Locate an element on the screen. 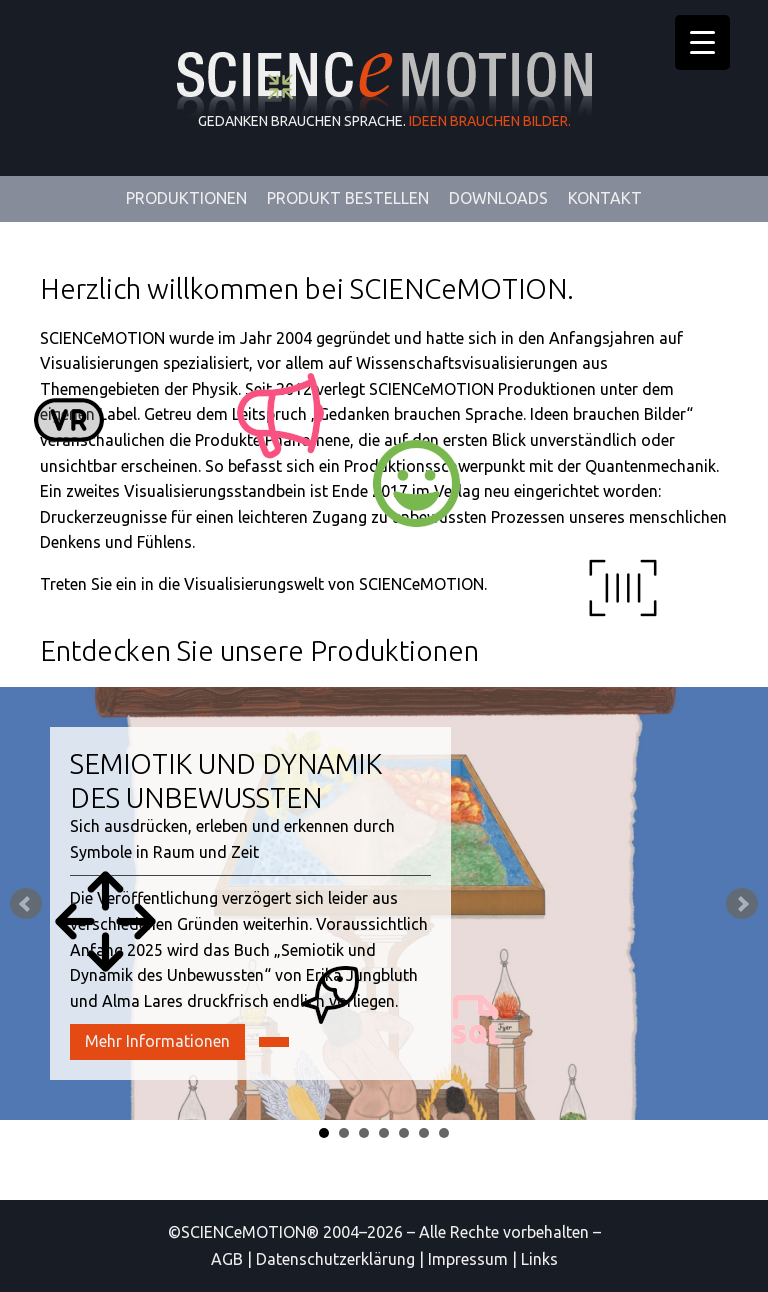 The height and width of the screenshot is (1292, 768). react with a happy expression is located at coordinates (416, 483).